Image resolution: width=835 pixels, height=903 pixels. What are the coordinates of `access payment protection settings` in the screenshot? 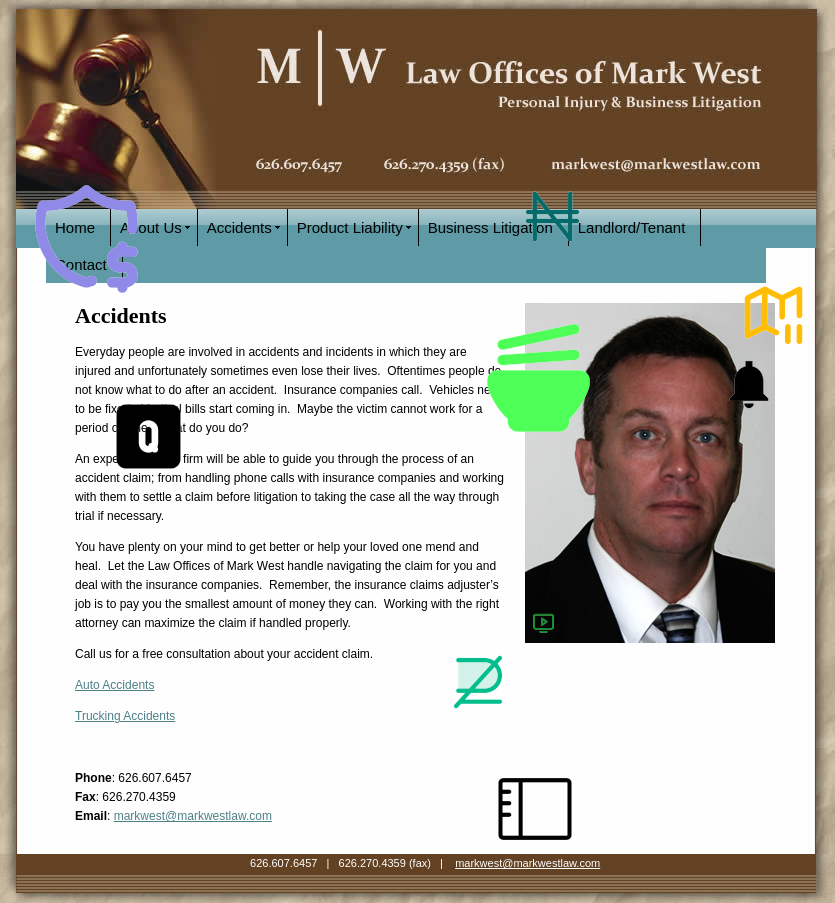 It's located at (86, 236).